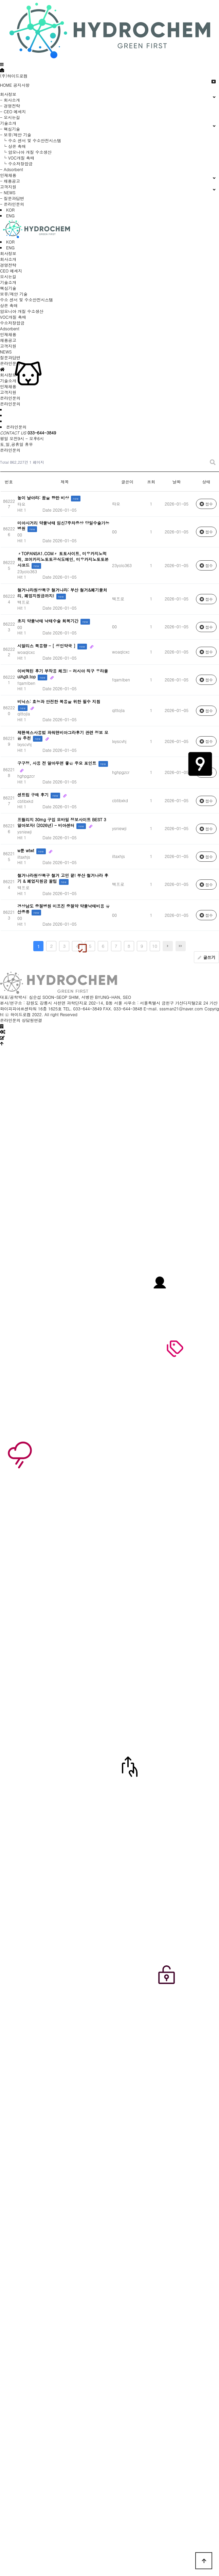 Image resolution: width=219 pixels, height=2576 pixels. What do you see at coordinates (83, 948) in the screenshot?
I see `mark task as complete` at bounding box center [83, 948].